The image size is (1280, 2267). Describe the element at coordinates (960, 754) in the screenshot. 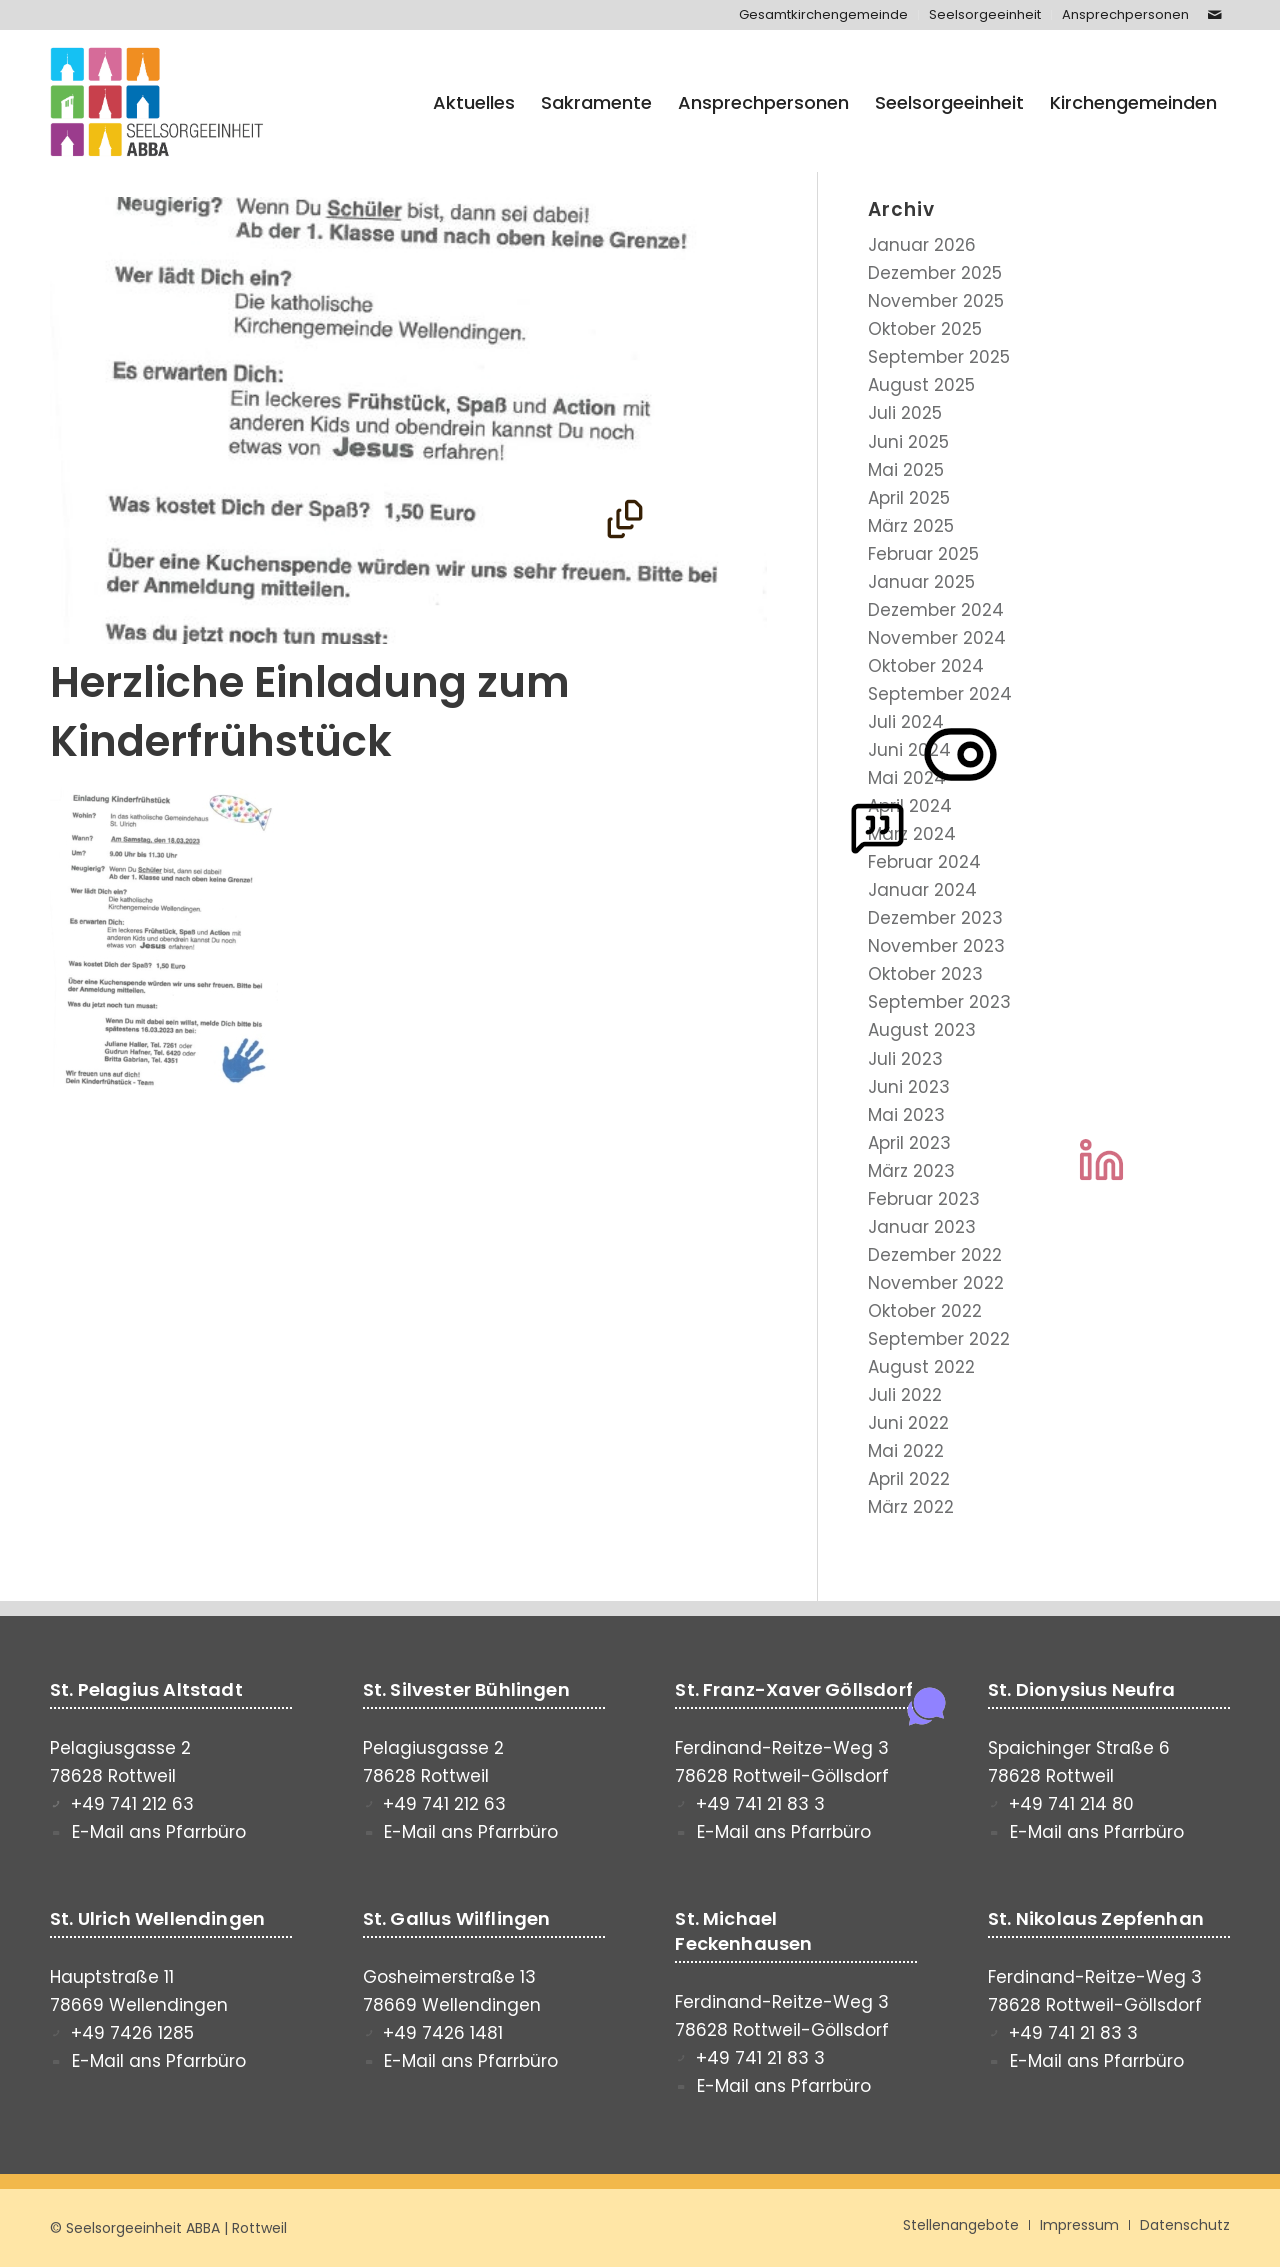

I see `toggle switch in the on/enabled position` at that location.